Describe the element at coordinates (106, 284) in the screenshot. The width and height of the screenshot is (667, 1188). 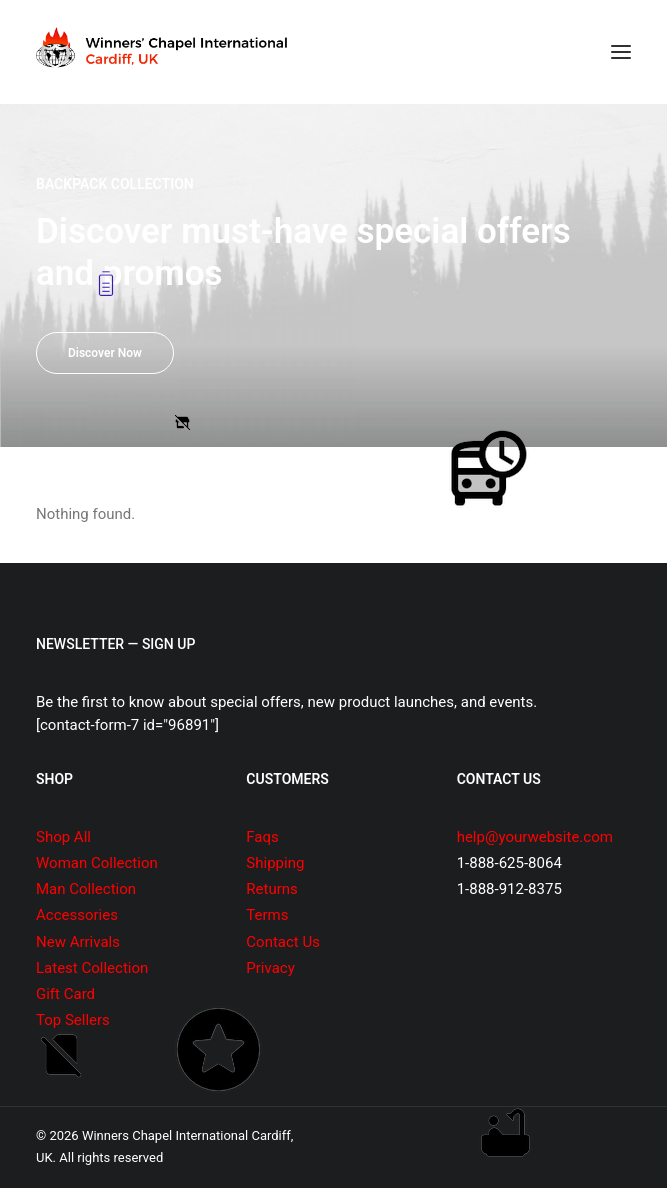
I see `indicates high battery level` at that location.